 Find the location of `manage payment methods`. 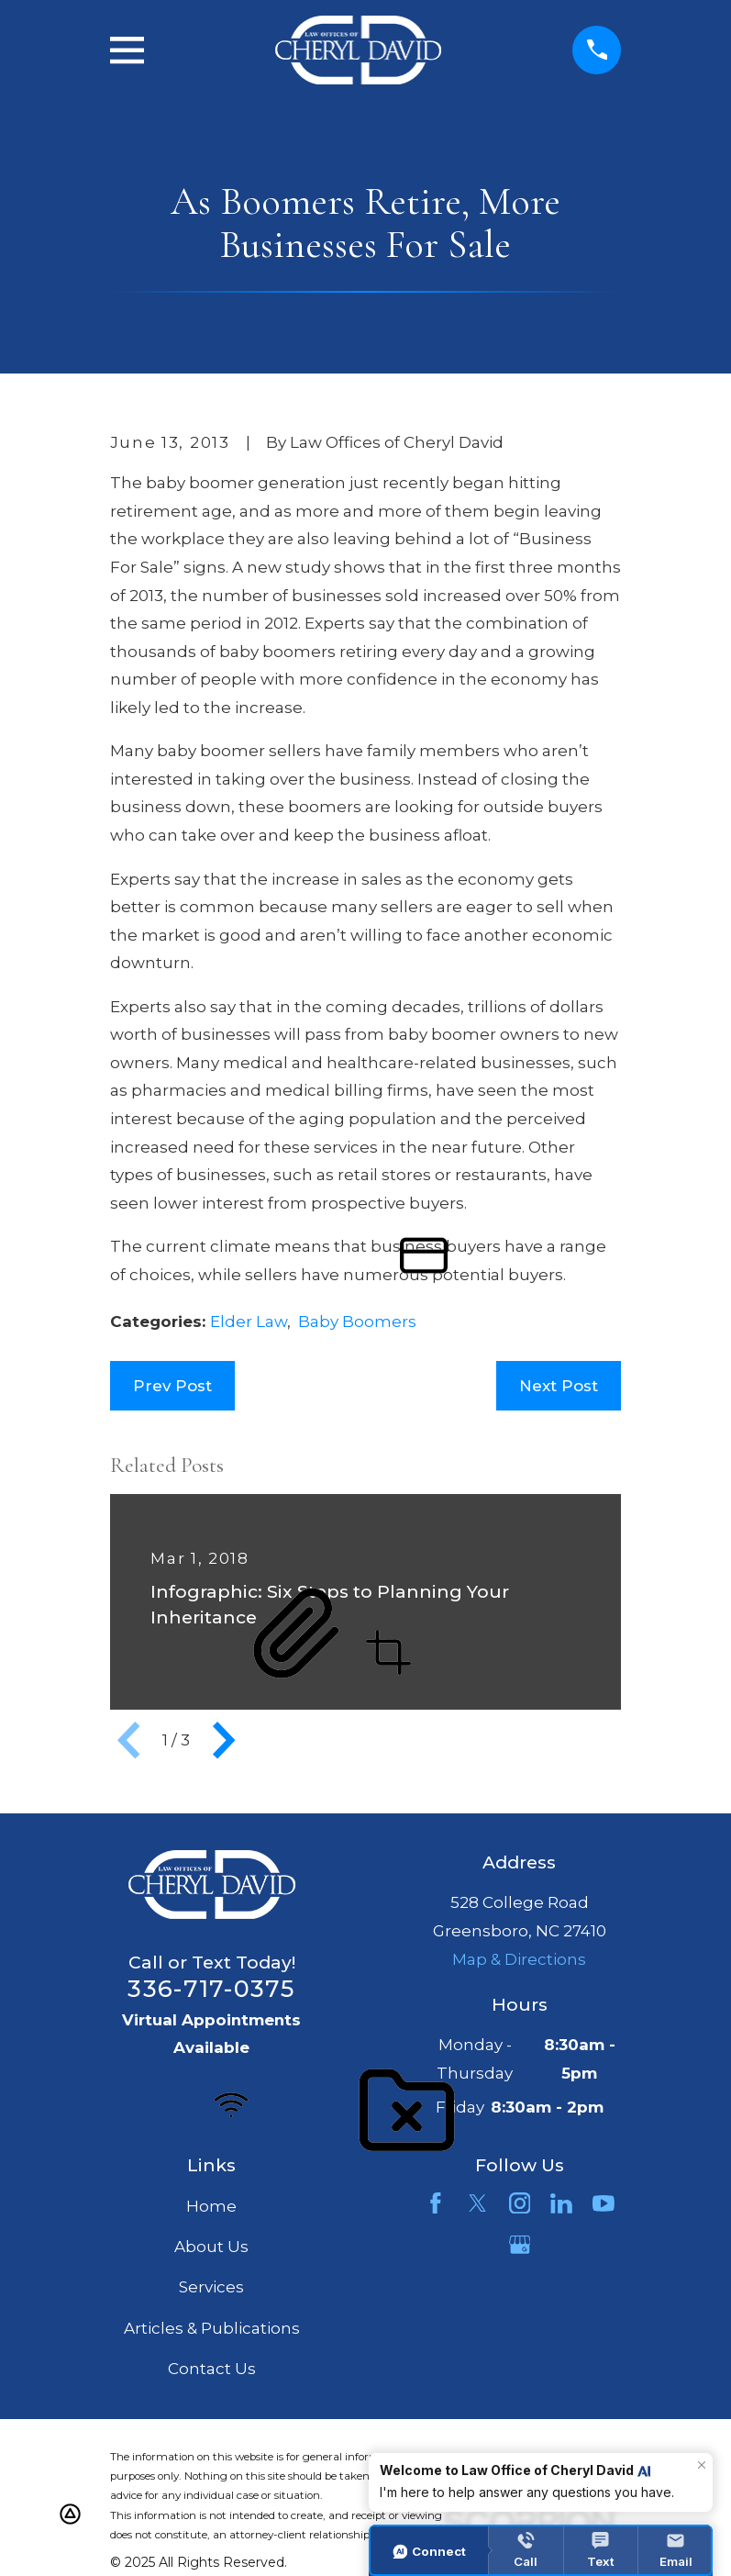

manage payment methods is located at coordinates (424, 1255).